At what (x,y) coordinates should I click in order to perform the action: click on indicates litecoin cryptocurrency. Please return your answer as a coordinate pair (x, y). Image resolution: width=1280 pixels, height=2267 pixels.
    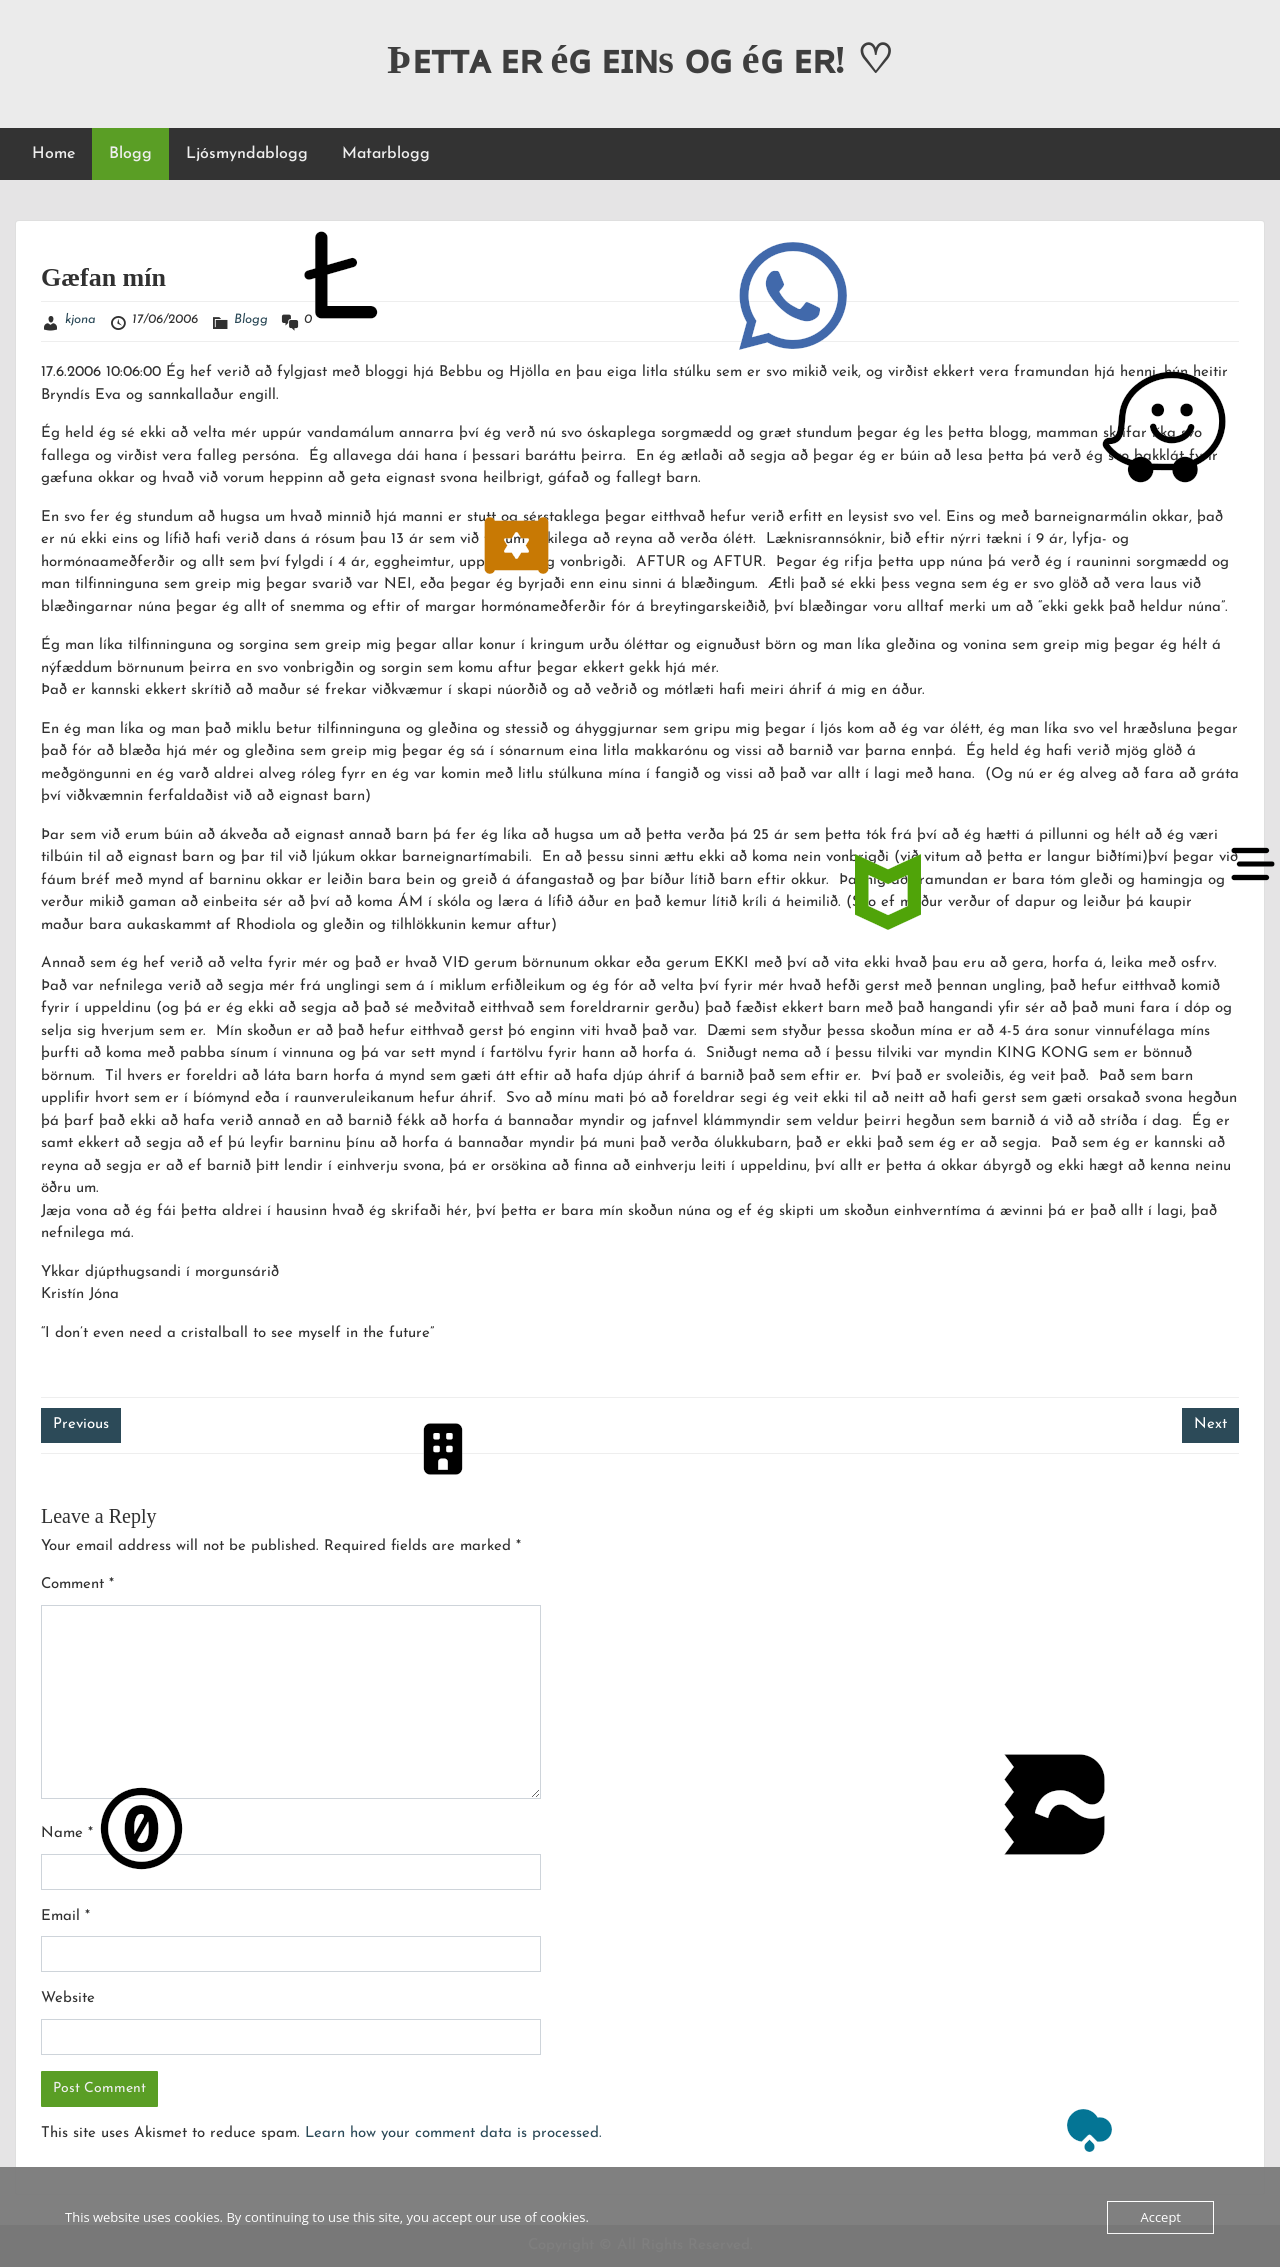
    Looking at the image, I should click on (340, 275).